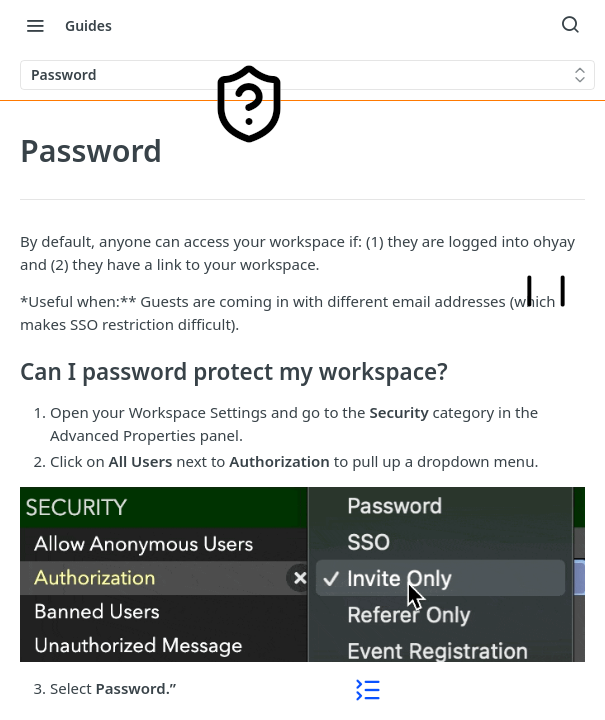 This screenshot has height=720, width=605. What do you see at coordinates (249, 104) in the screenshot?
I see `access security help or FAQ` at bounding box center [249, 104].